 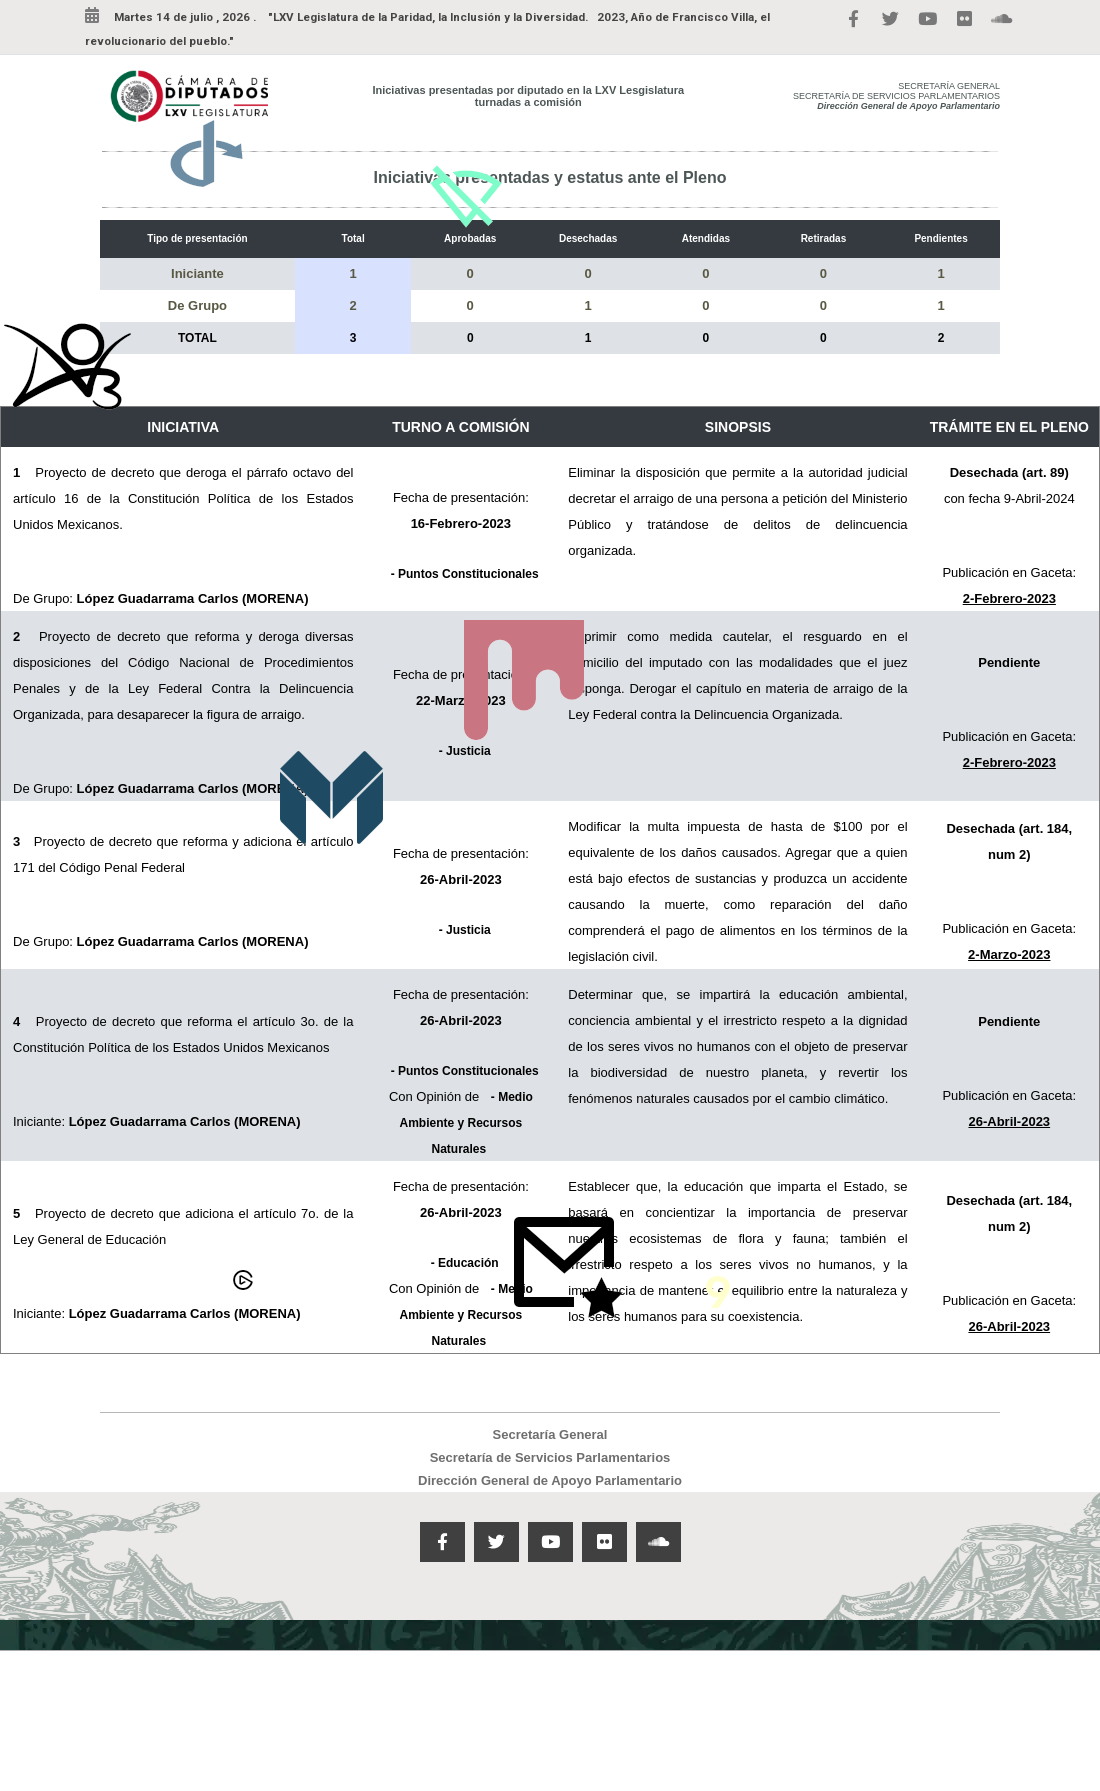 I want to click on open the Mix app, so click(x=524, y=680).